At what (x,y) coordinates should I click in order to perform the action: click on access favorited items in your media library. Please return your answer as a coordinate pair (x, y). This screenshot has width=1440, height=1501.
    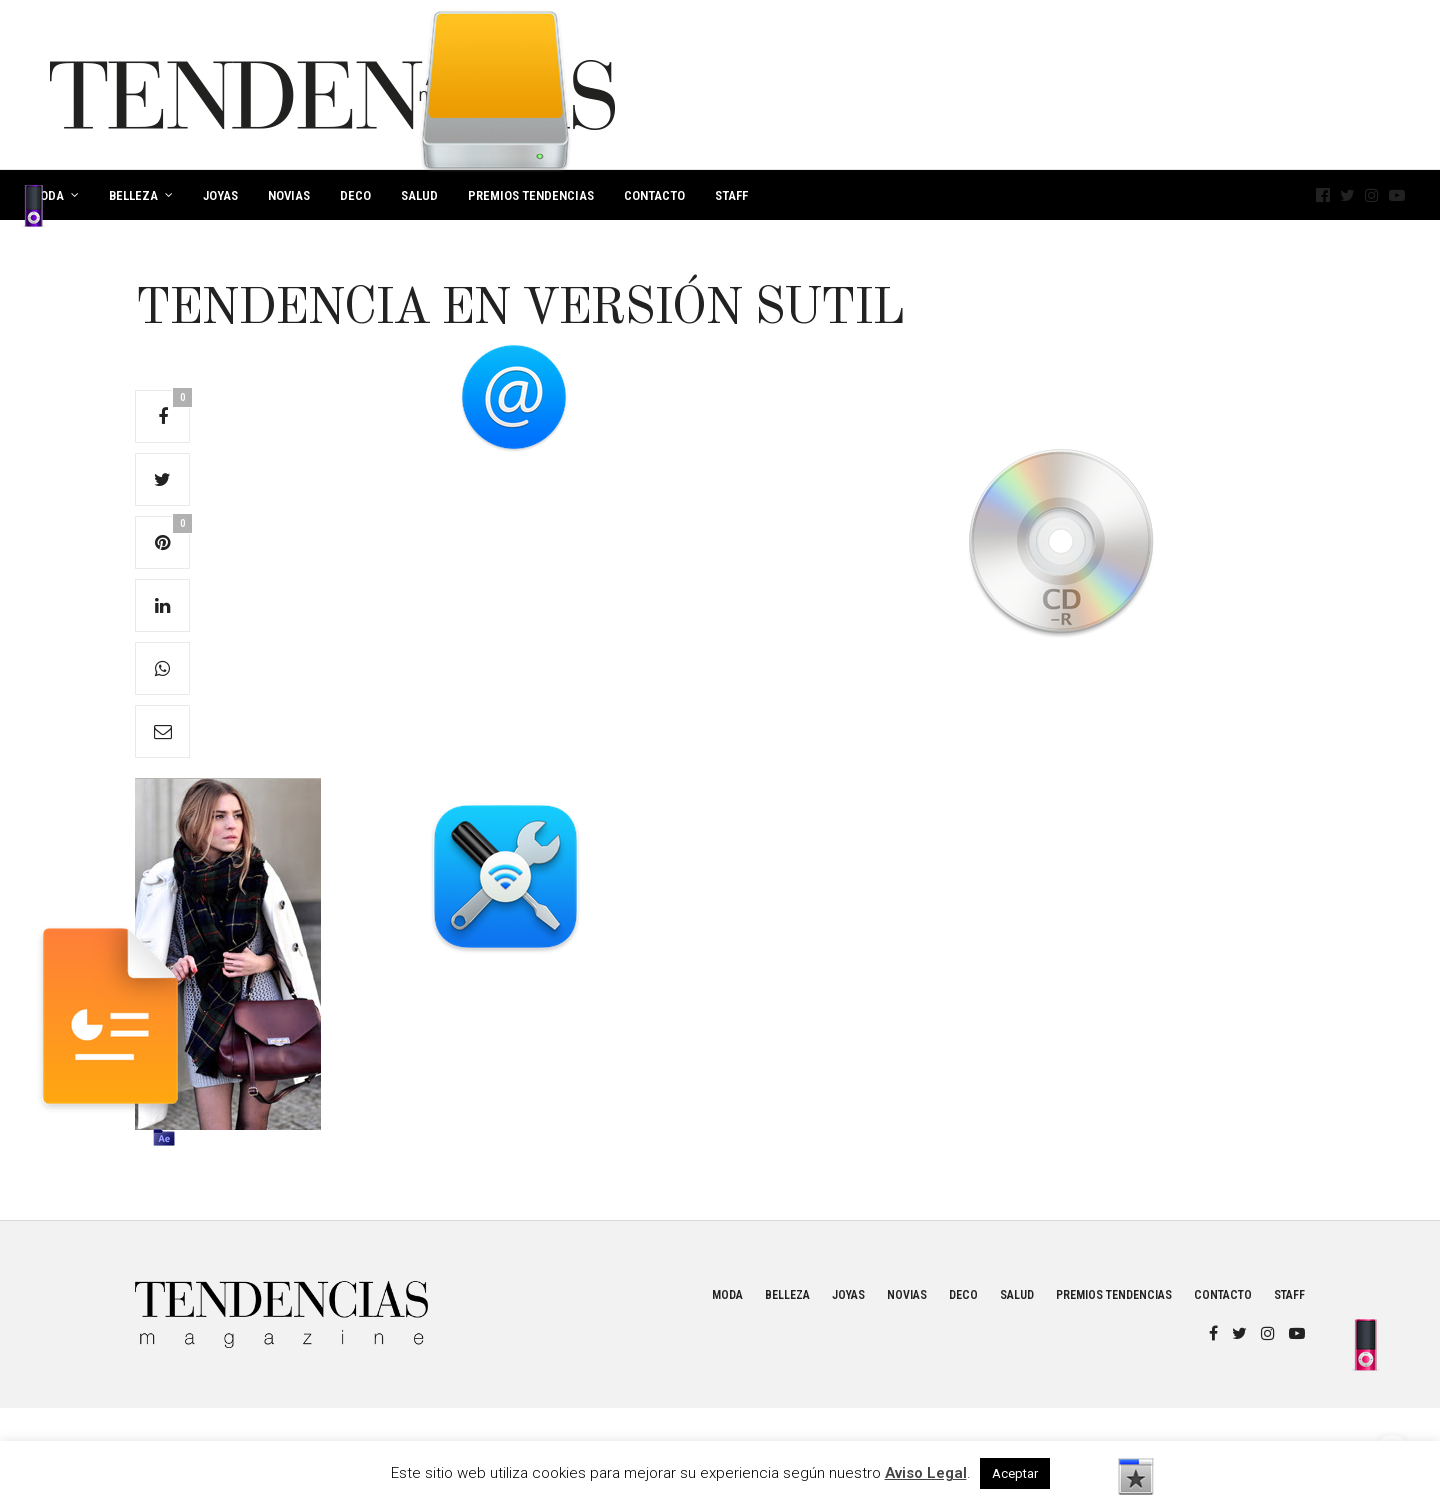
    Looking at the image, I should click on (1136, 1476).